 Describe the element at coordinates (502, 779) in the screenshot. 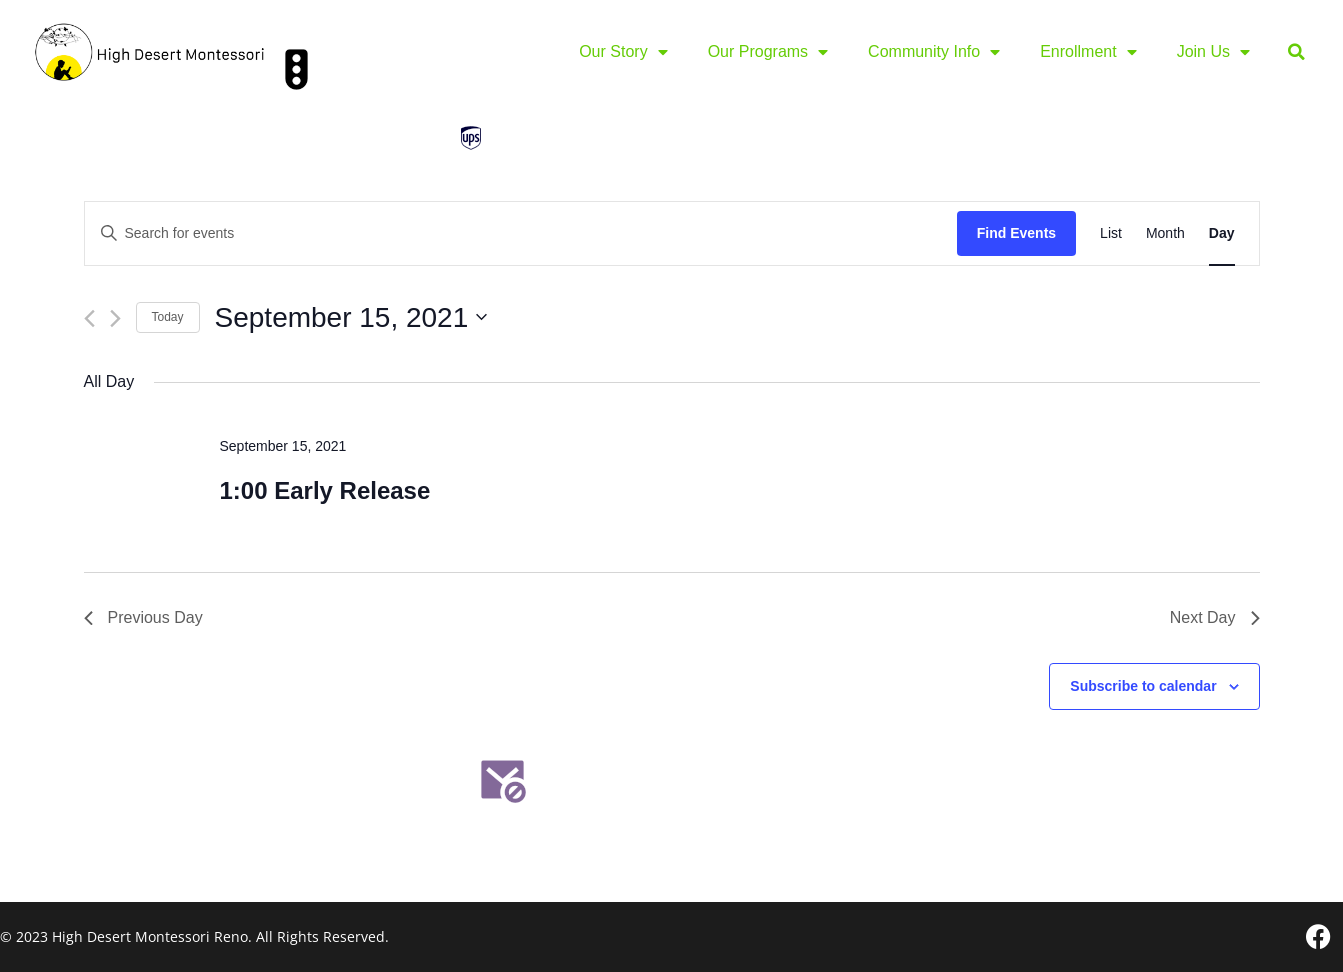

I see `blocked or spam email indicator` at that location.